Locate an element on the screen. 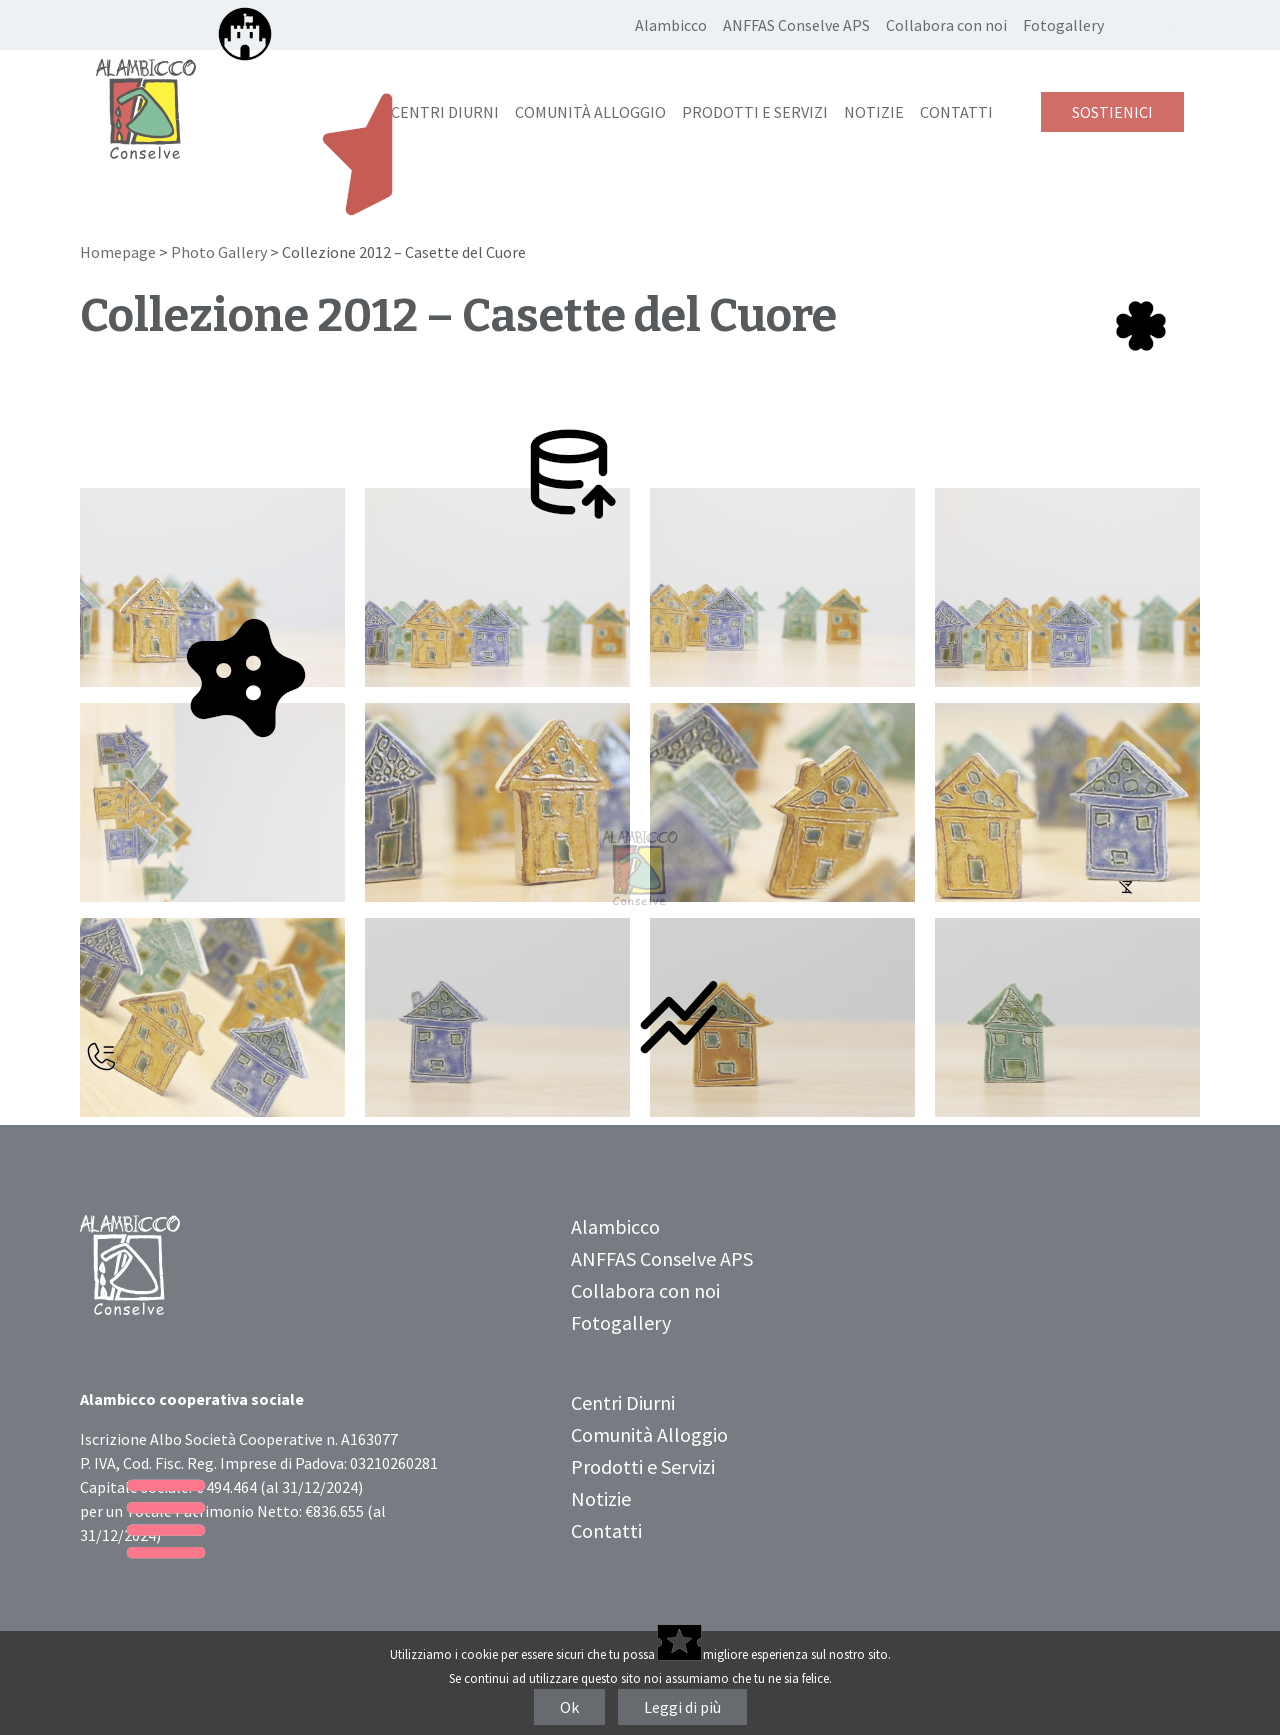 Image resolution: width=1280 pixels, height=1735 pixels. indicates alcohol-free zone or no drinks allowed is located at coordinates (1126, 887).